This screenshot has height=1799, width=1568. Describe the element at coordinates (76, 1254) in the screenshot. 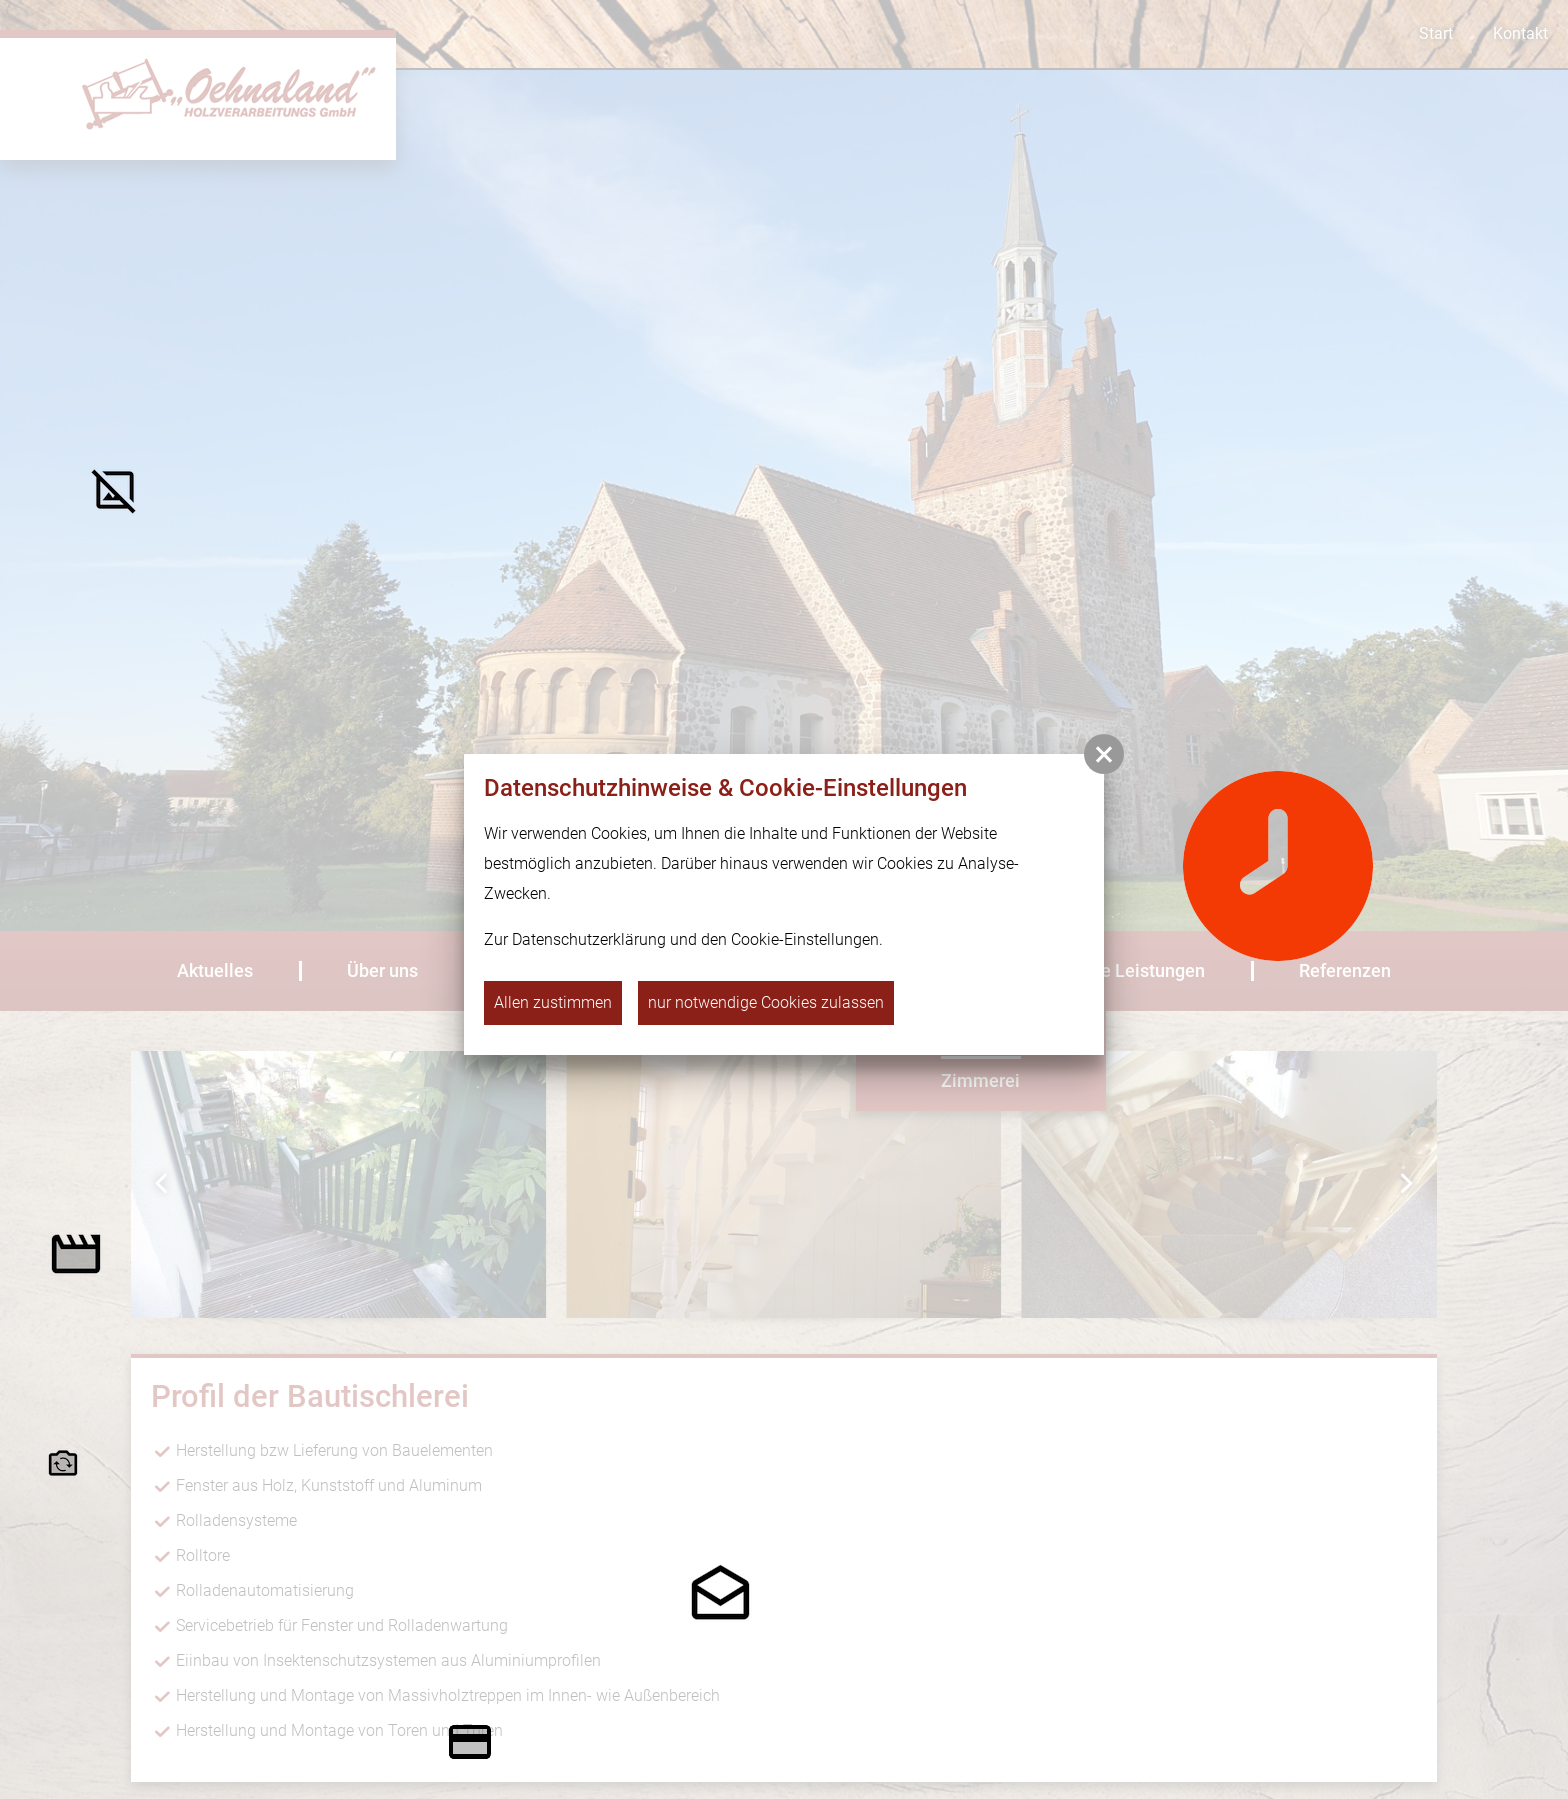

I see `access movies or video content` at that location.